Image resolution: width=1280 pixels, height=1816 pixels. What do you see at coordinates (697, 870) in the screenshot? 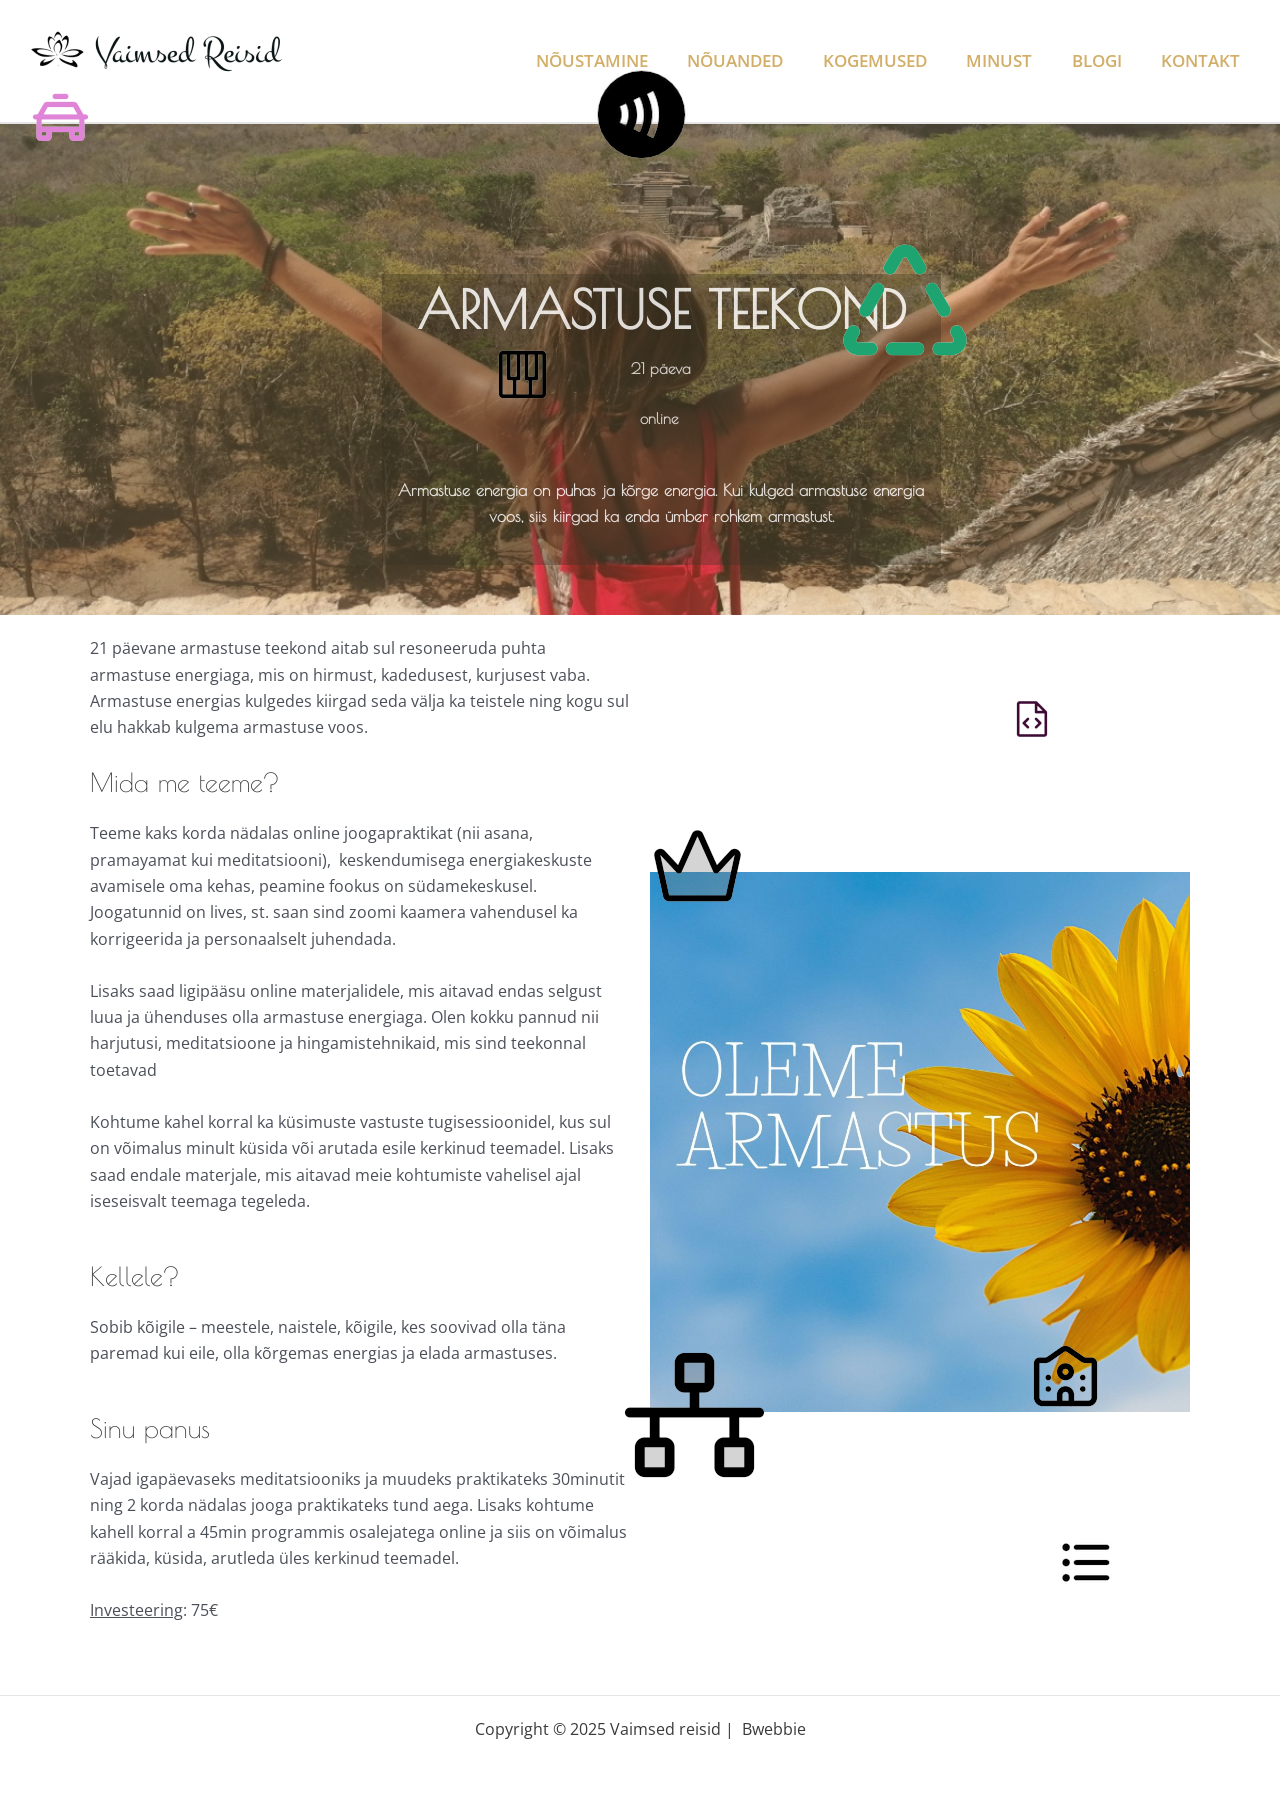
I see `indicates premium or pro membership status` at bounding box center [697, 870].